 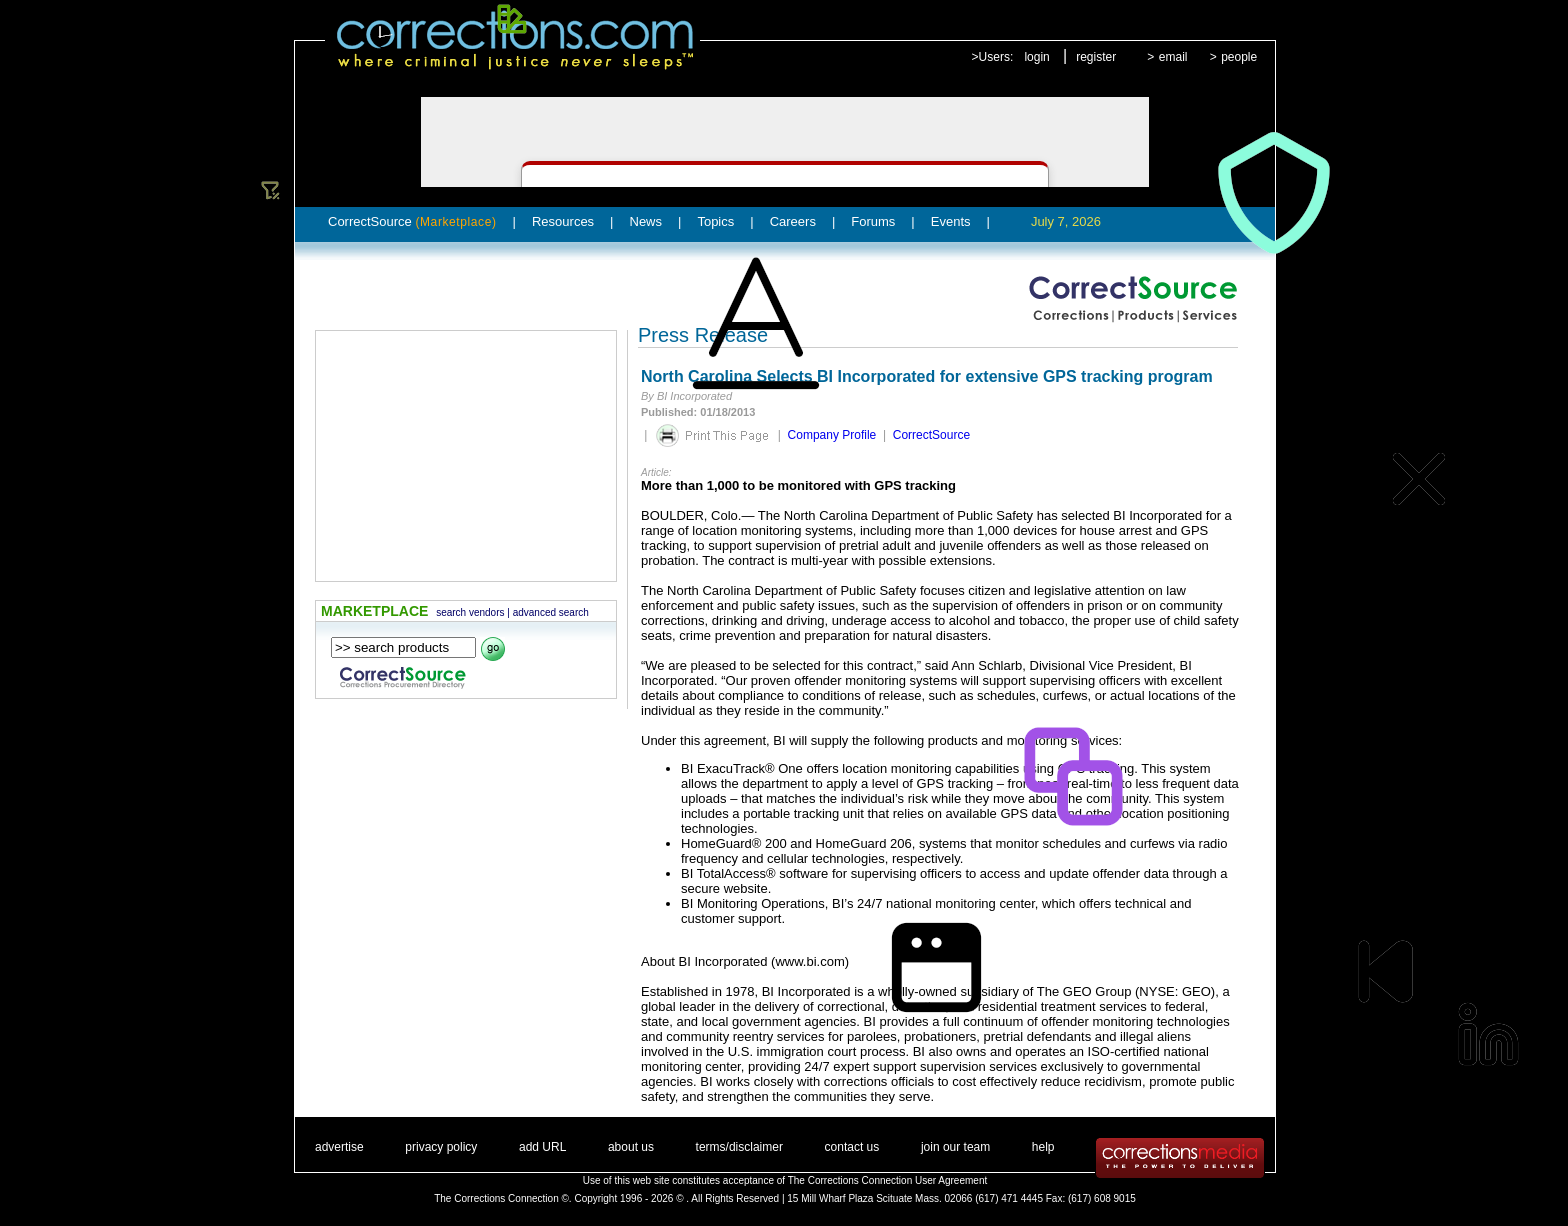 What do you see at coordinates (1419, 479) in the screenshot?
I see `close the current window or dialog` at bounding box center [1419, 479].